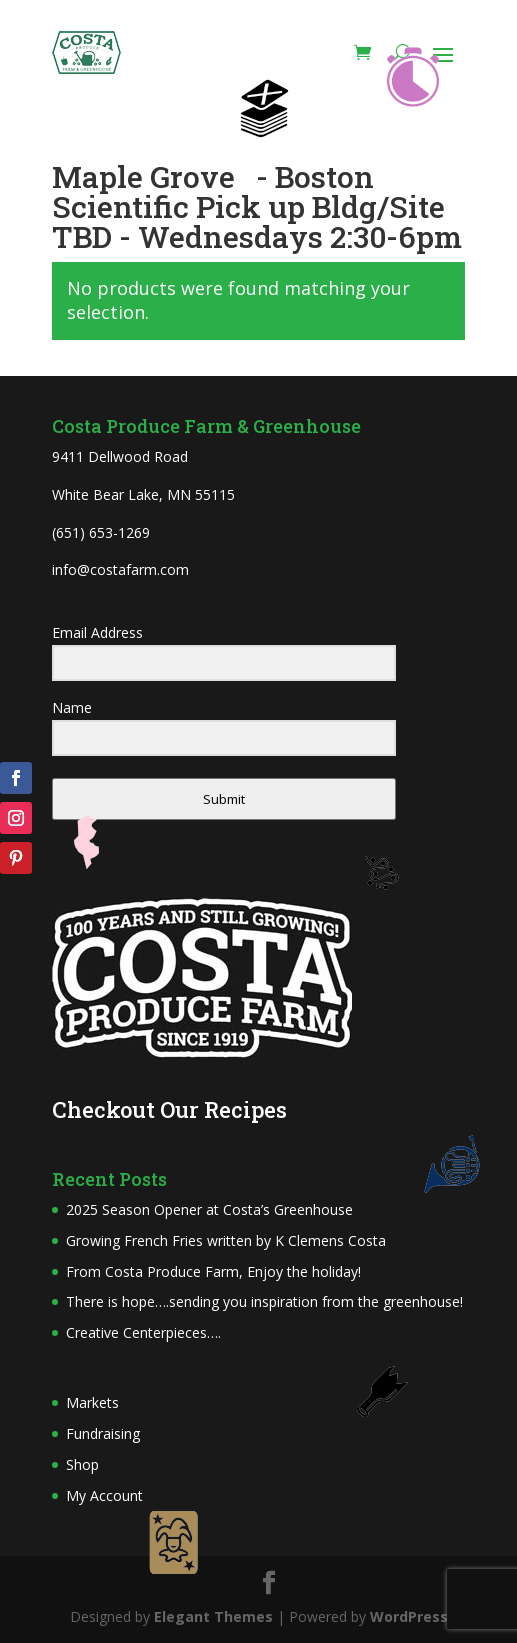 The image size is (517, 1643). I want to click on access brass instrument sounds or samples, so click(452, 1164).